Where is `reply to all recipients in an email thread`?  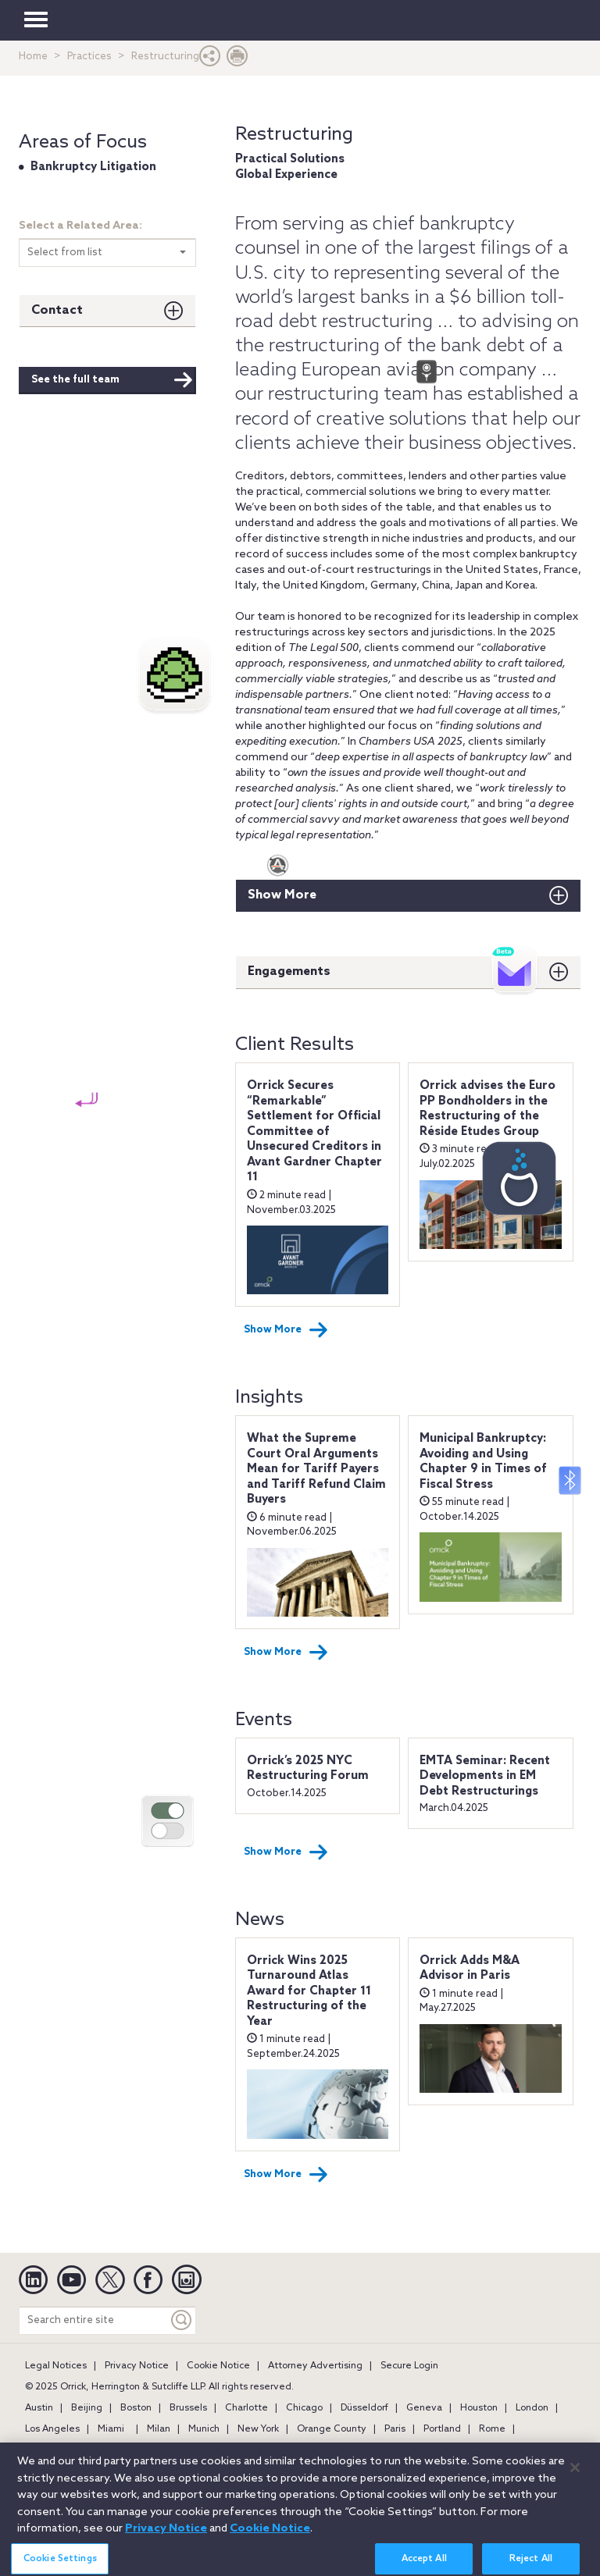
reply to all recipients in an email thread is located at coordinates (86, 1098).